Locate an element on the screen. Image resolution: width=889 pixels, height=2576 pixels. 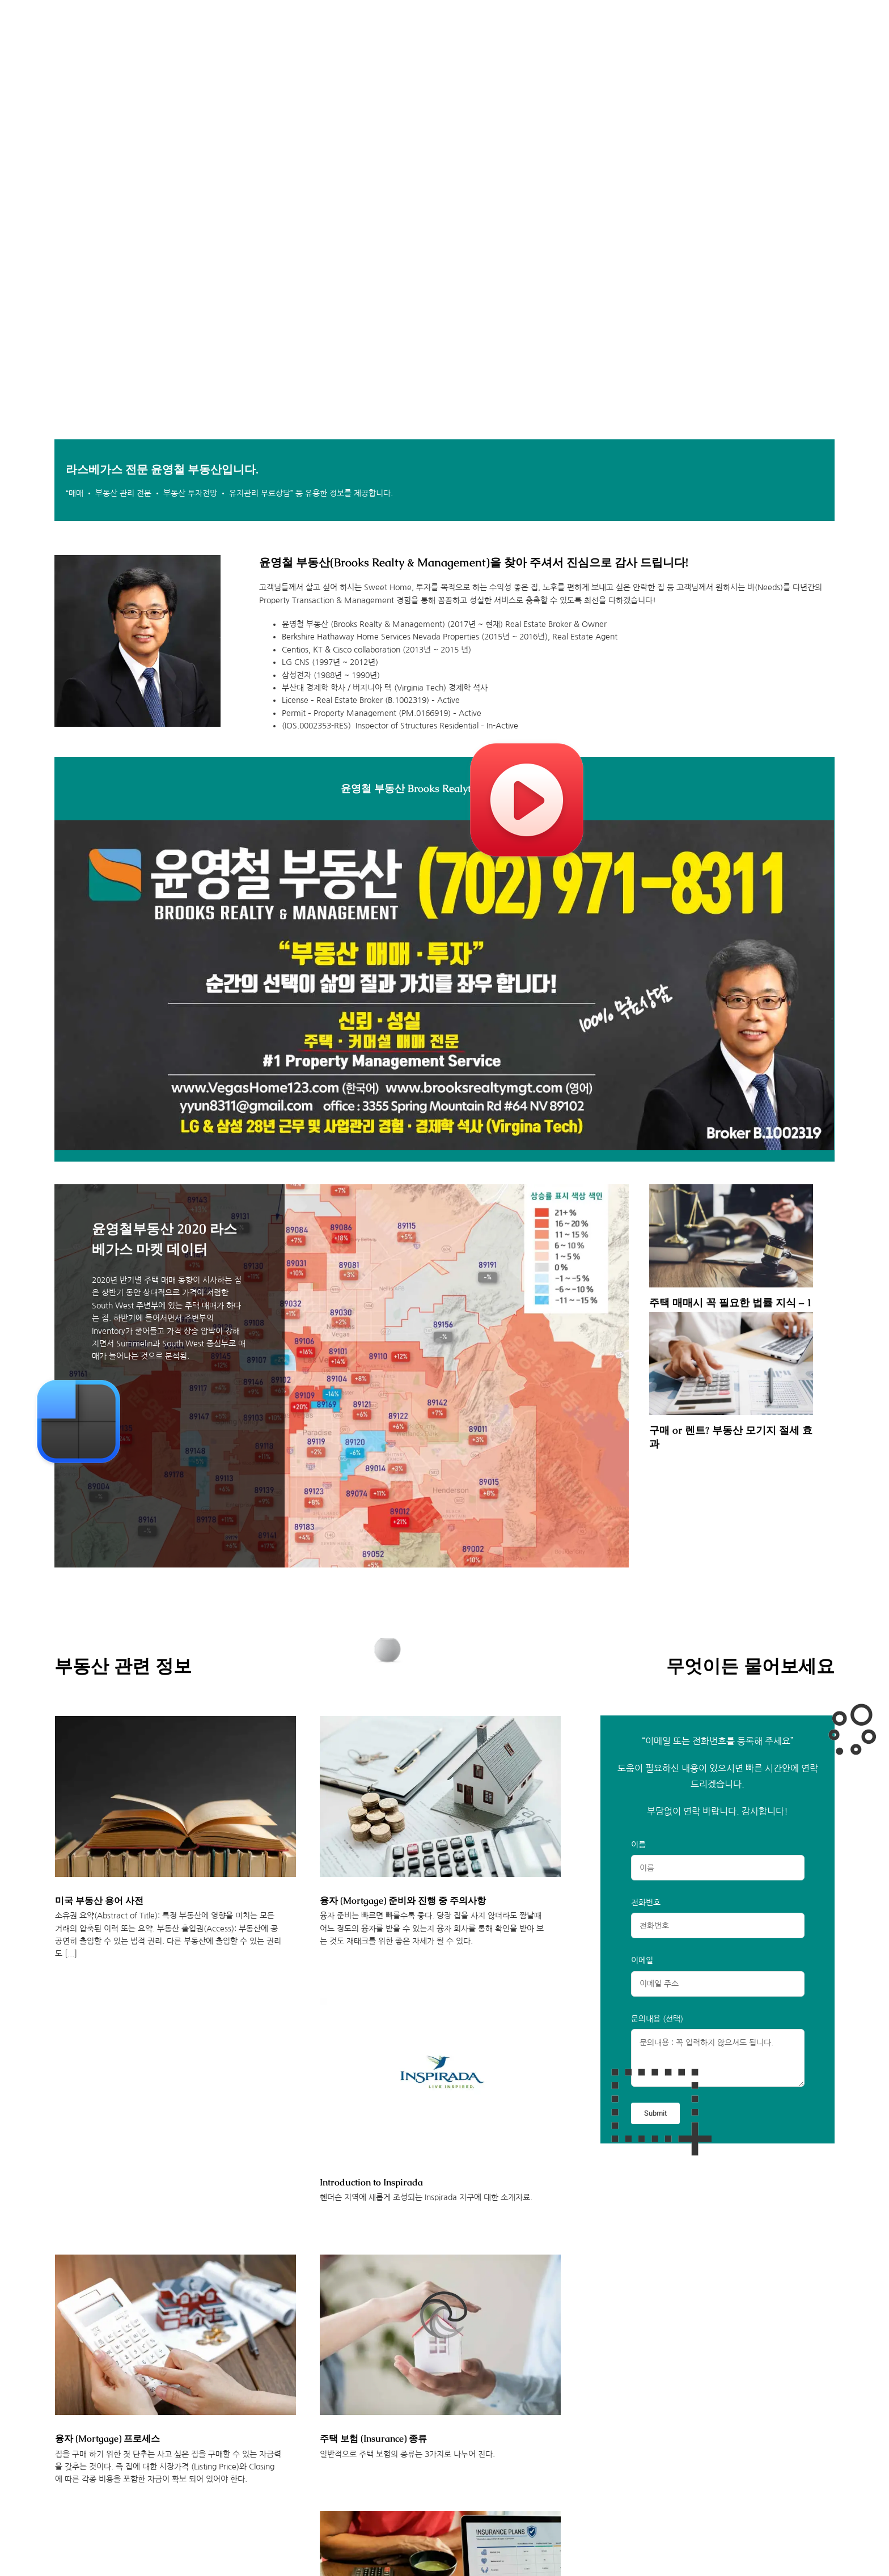
open gnome pie application launcher is located at coordinates (854, 1729).